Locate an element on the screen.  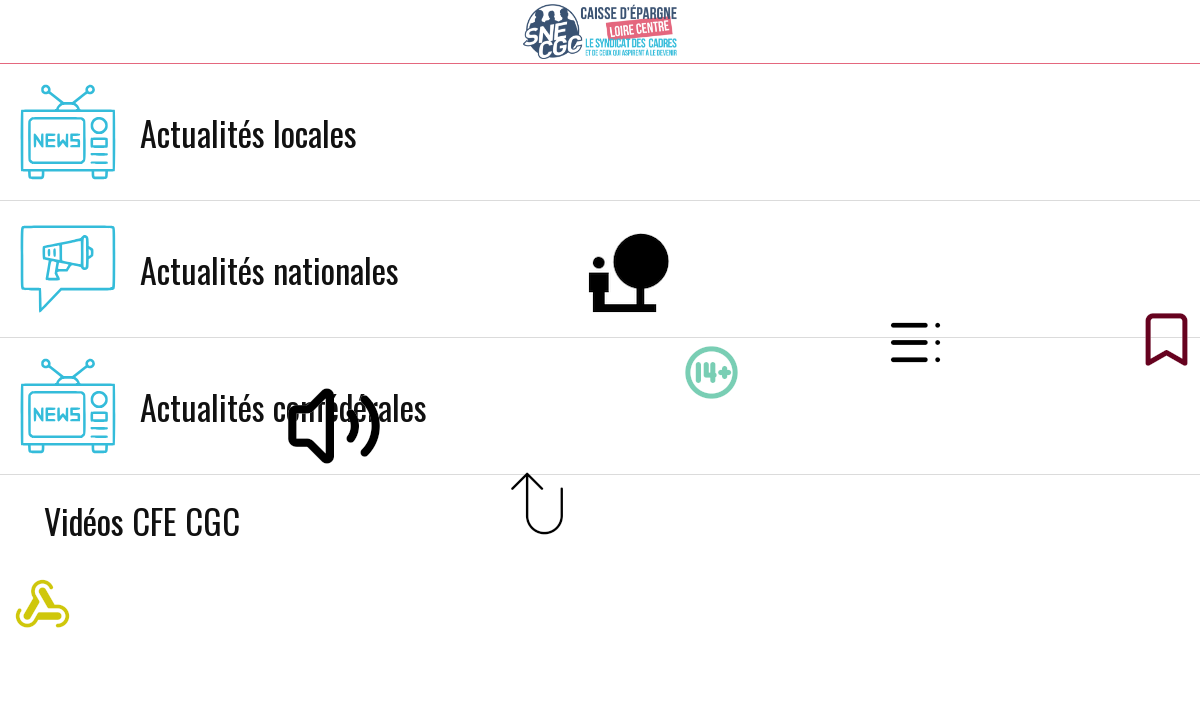
go back or return to previous screen is located at coordinates (539, 503).